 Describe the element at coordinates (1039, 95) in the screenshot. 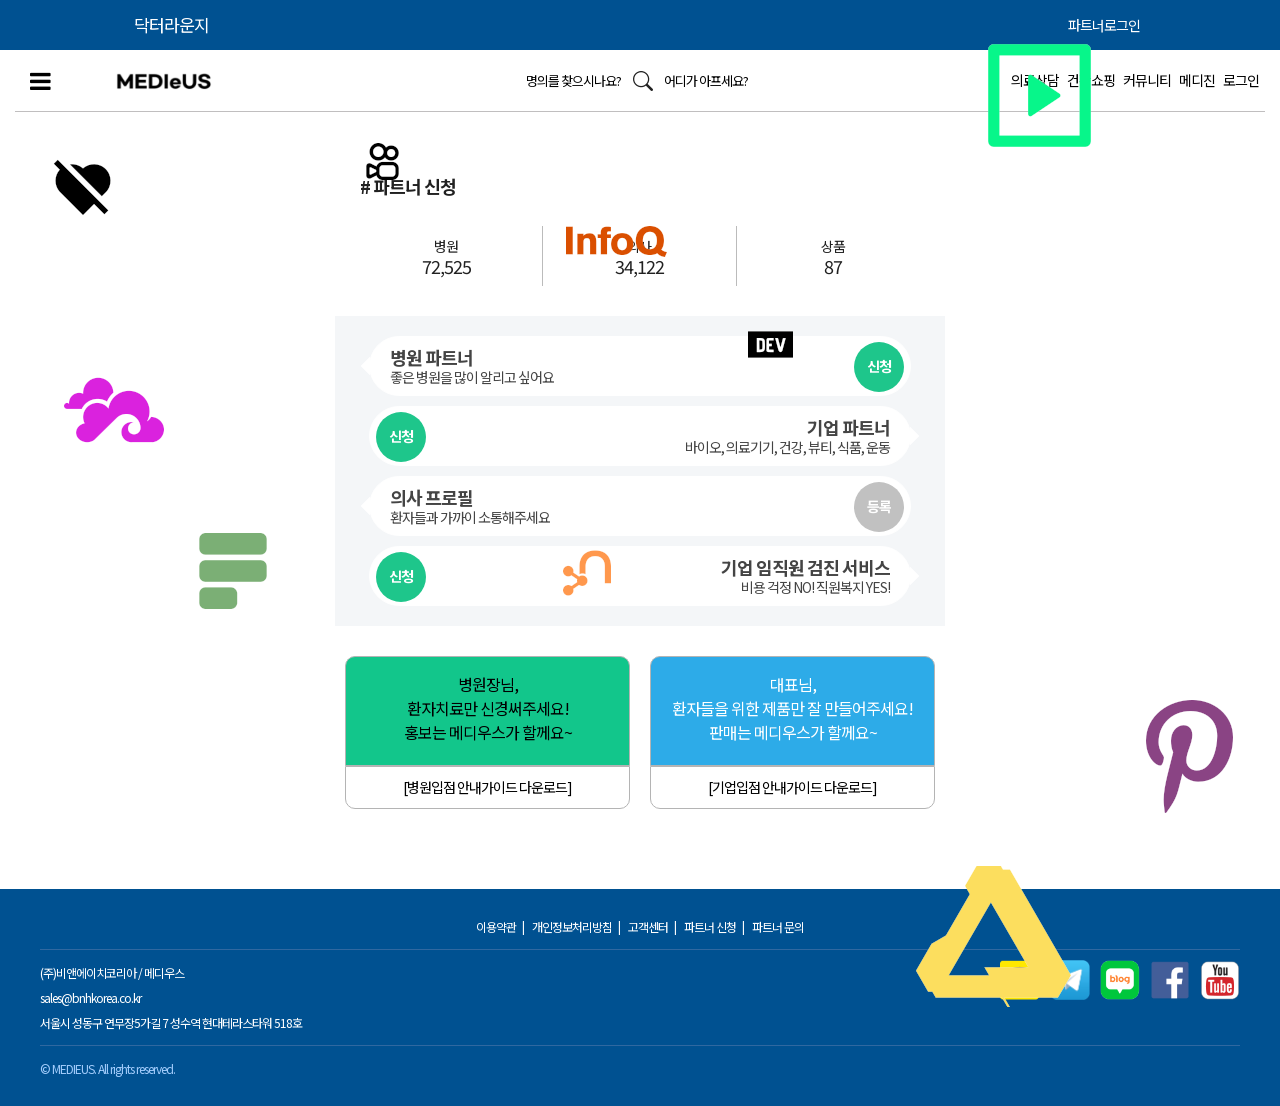

I see `play video content` at that location.